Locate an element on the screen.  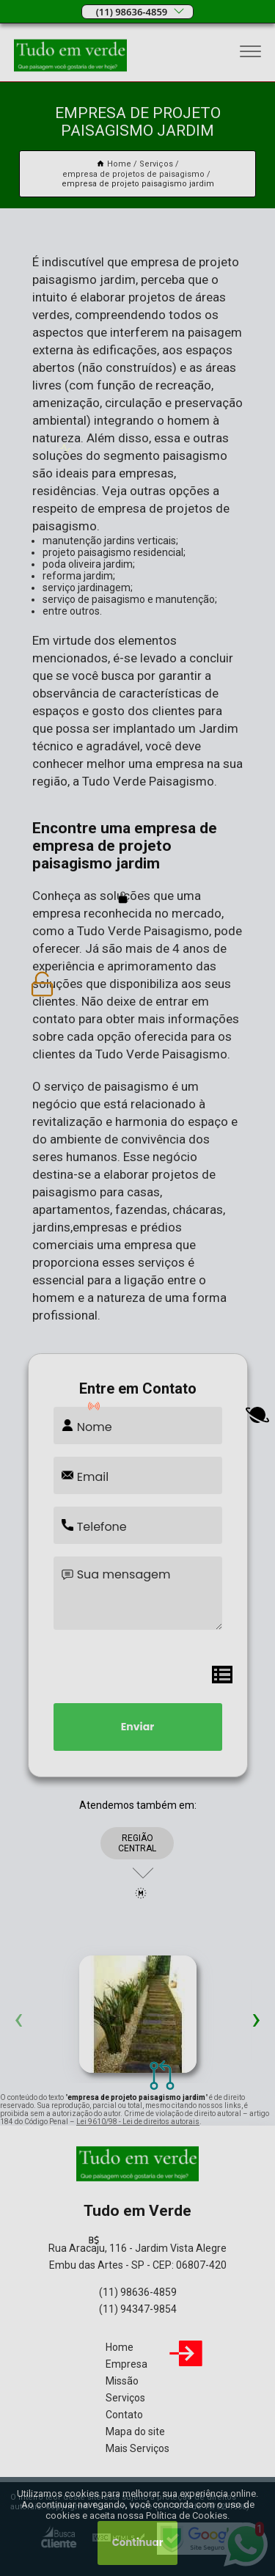
indicates a pending or loading state for a menu item is located at coordinates (141, 1893).